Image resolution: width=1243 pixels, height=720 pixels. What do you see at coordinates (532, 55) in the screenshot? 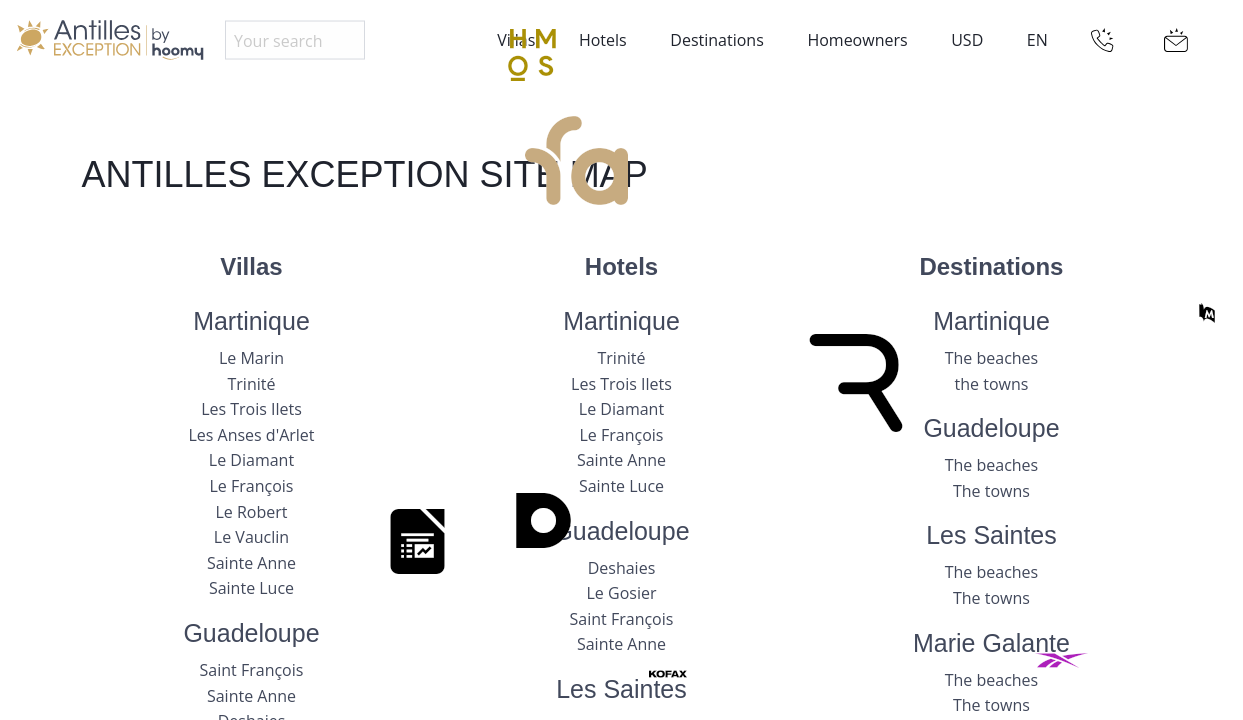
I see `harmonyos operating system logo` at bounding box center [532, 55].